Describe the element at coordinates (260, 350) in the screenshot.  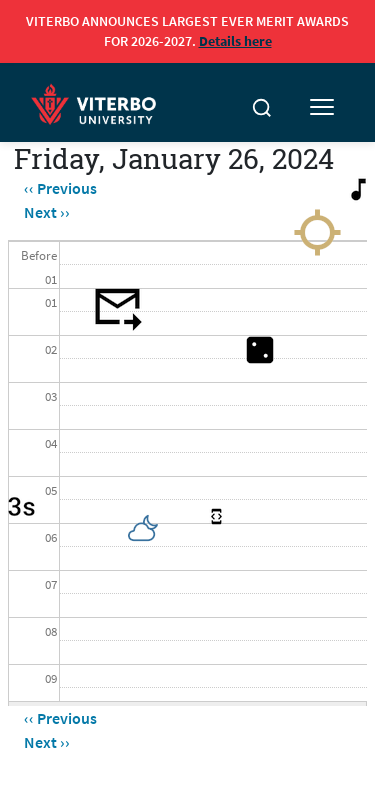
I see `indicates a random or chance-based action` at that location.